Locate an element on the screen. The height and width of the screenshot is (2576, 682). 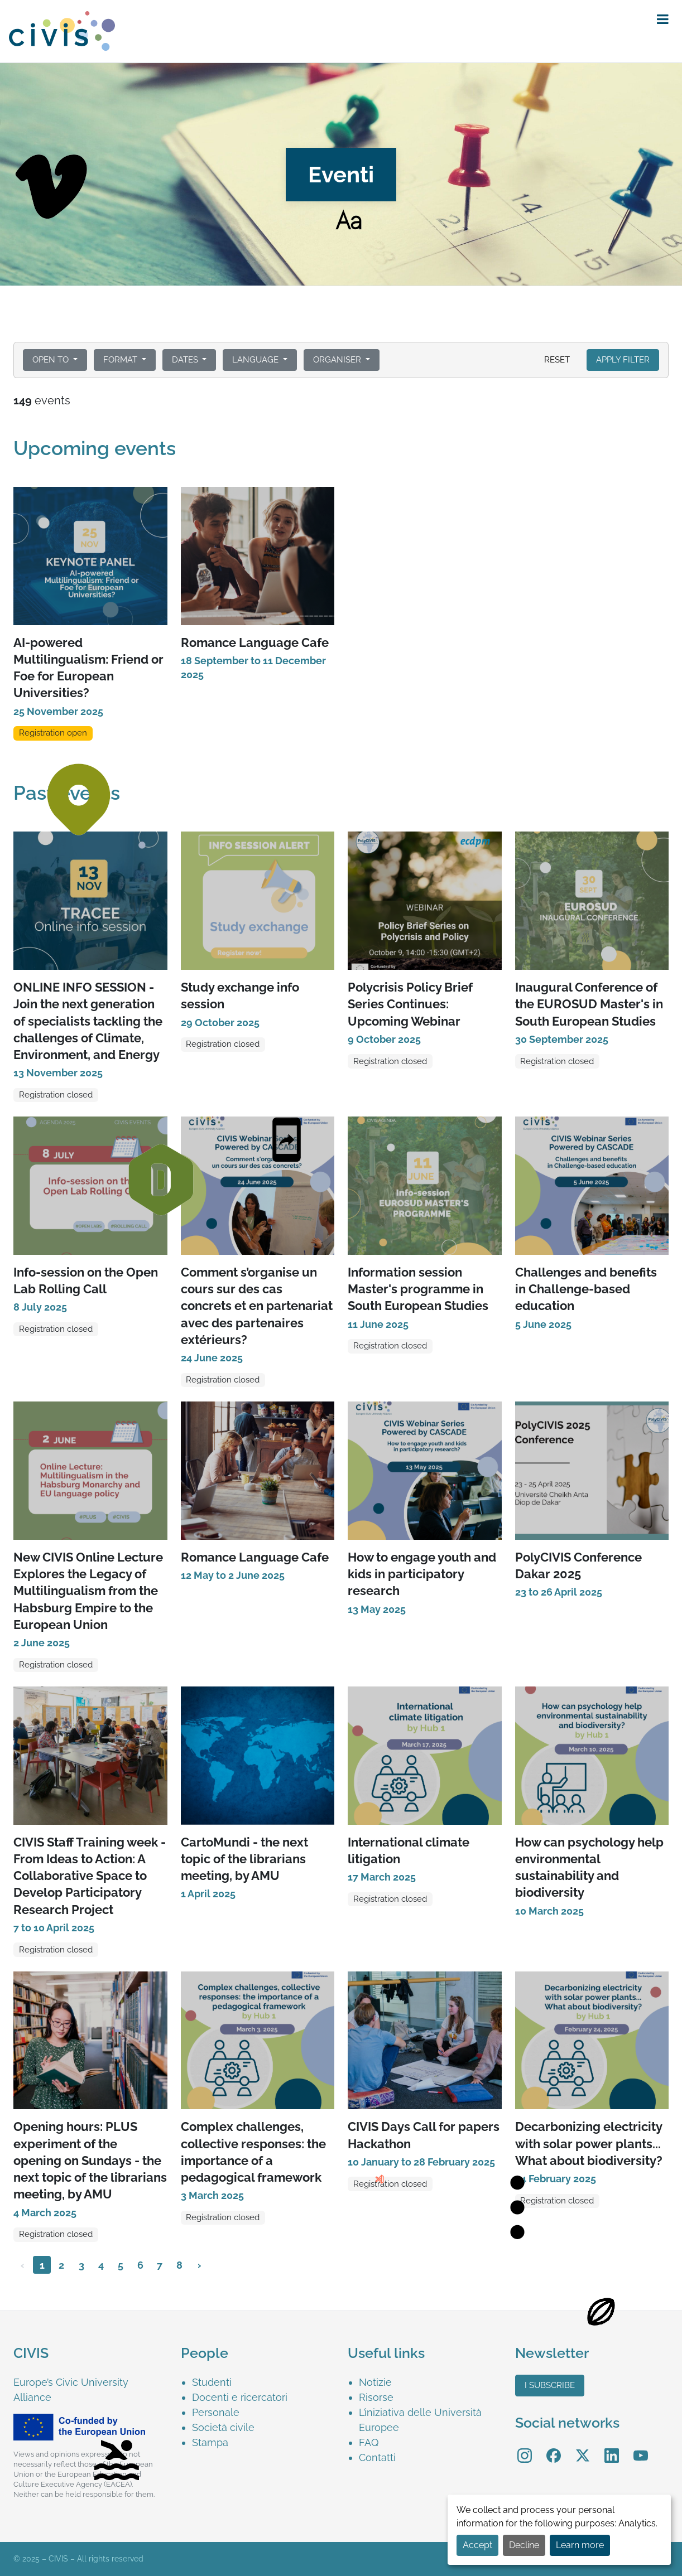
change font or text settings is located at coordinates (348, 220).